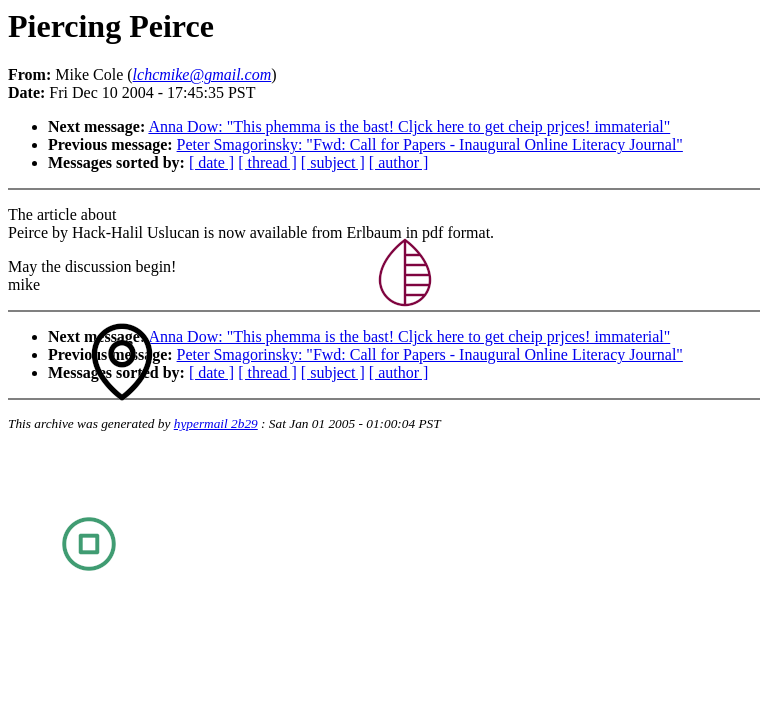  Describe the element at coordinates (405, 275) in the screenshot. I see `adjust color saturation or fill level` at that location.